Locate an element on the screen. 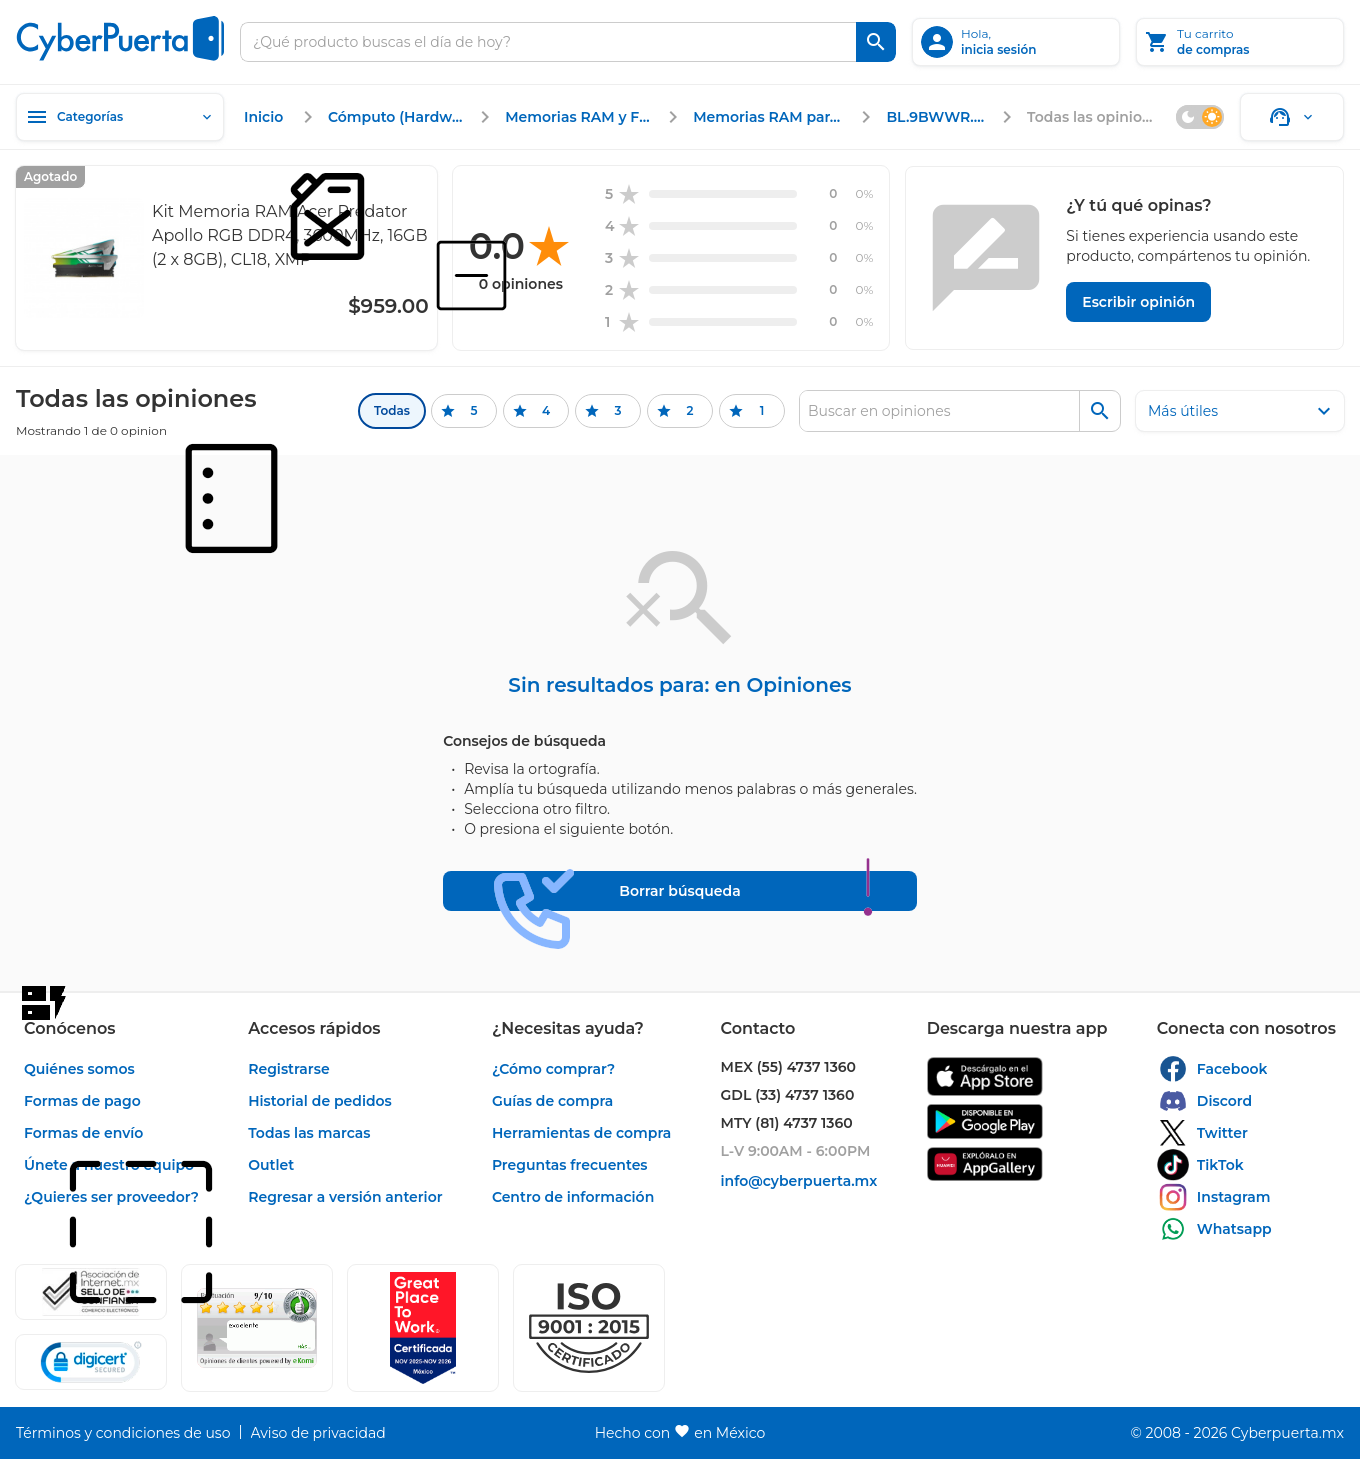 The height and width of the screenshot is (1459, 1360). indicates a warning or alert requiring attention is located at coordinates (868, 887).